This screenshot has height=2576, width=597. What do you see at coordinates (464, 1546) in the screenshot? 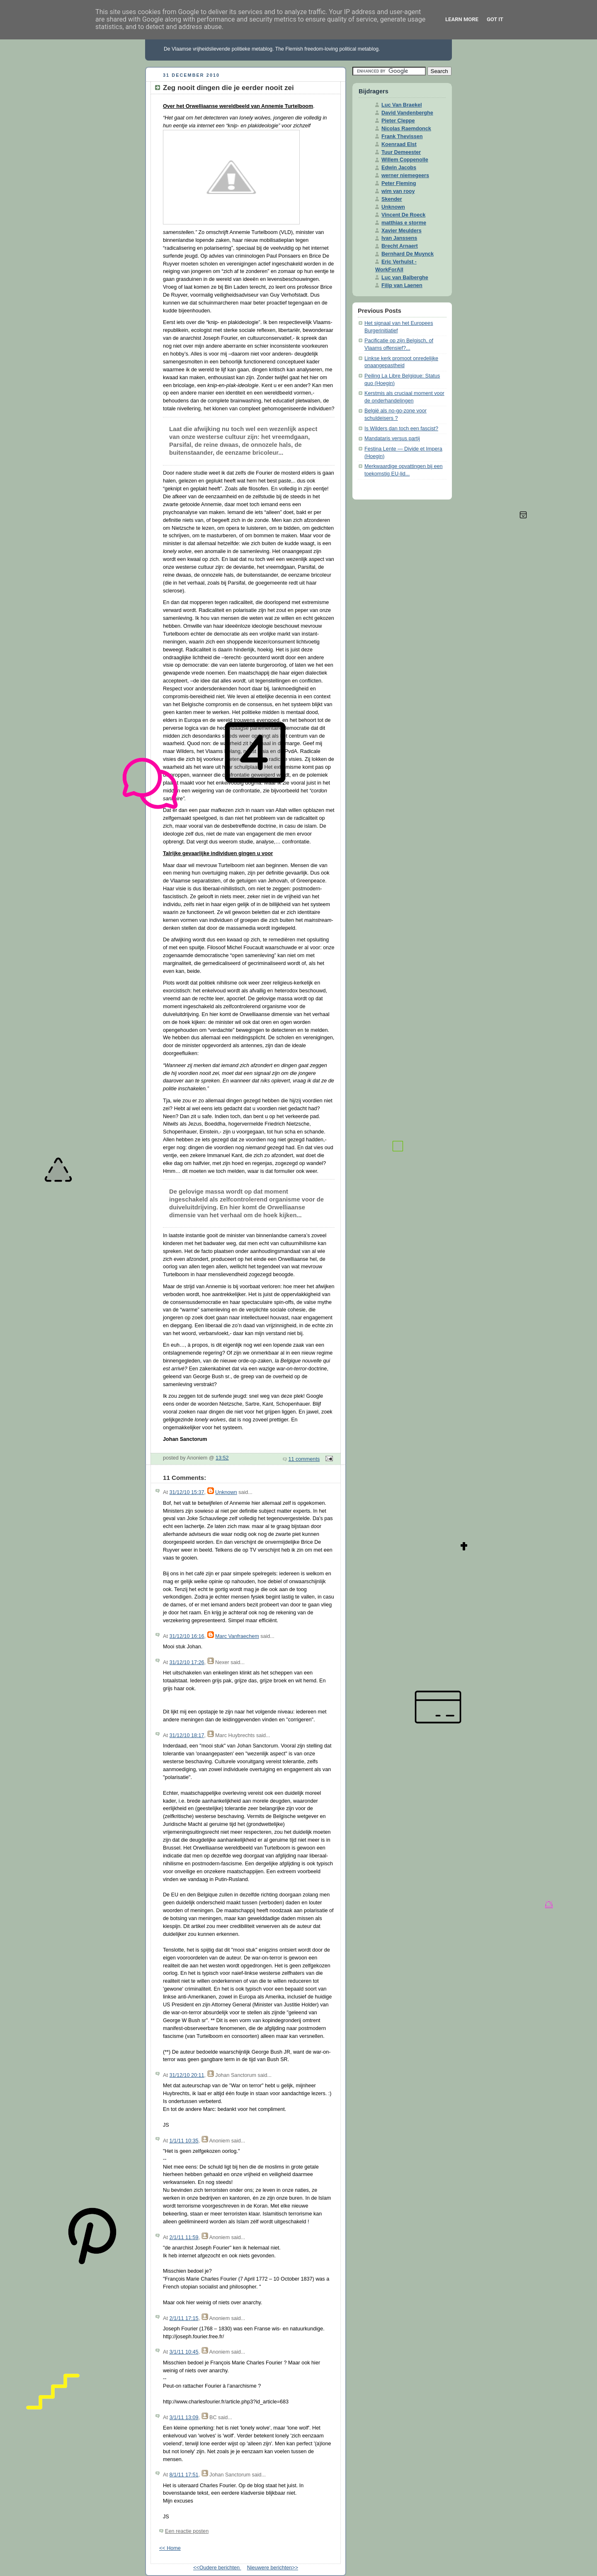
I see `religious or faith-based content indicator` at bounding box center [464, 1546].